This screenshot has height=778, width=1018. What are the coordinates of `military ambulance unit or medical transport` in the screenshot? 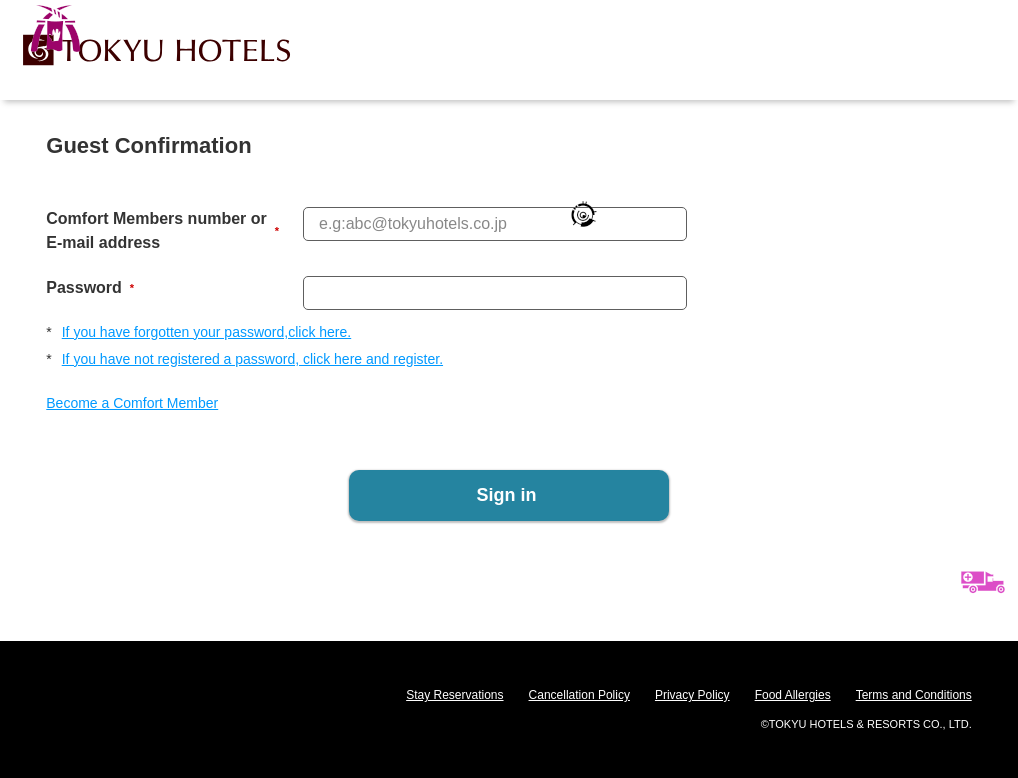 It's located at (983, 582).